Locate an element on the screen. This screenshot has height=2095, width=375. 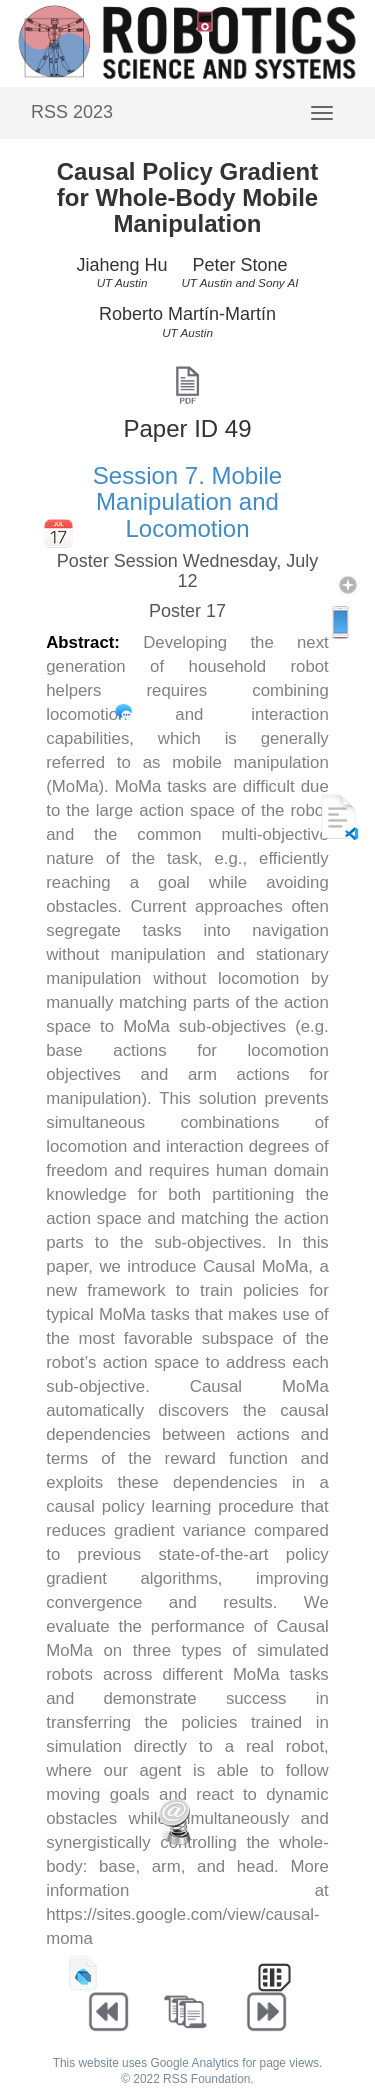
indicates a connected iPod nano device is located at coordinates (205, 17).